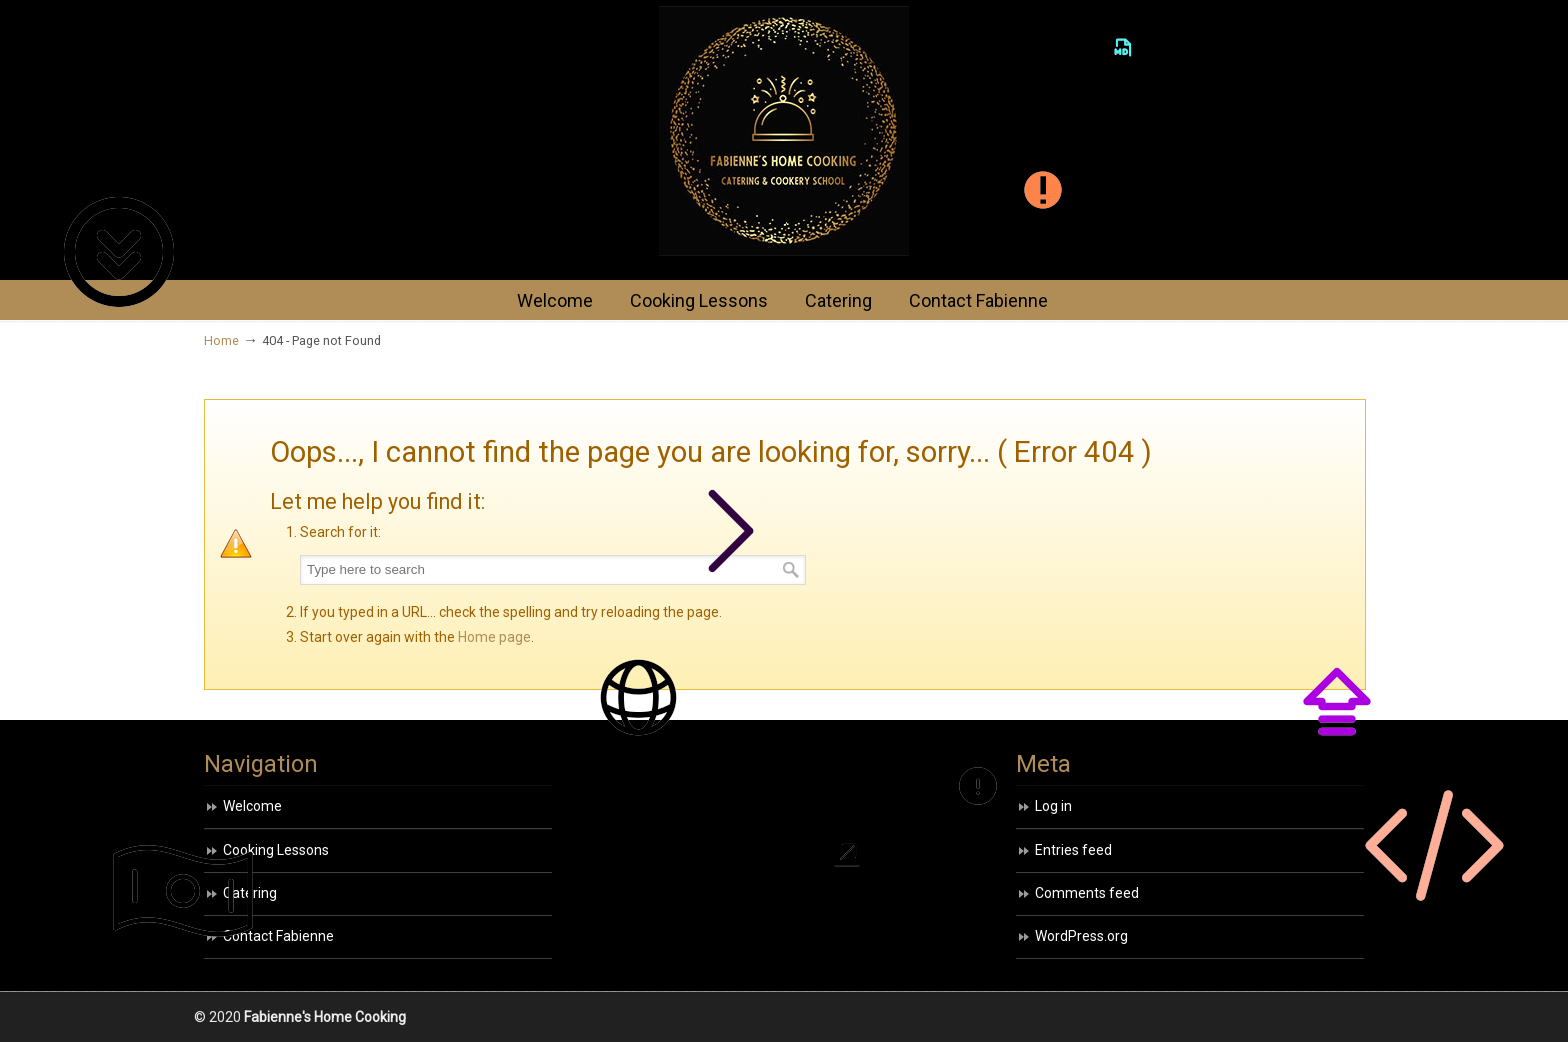  I want to click on scroll down or view more content, so click(119, 252).